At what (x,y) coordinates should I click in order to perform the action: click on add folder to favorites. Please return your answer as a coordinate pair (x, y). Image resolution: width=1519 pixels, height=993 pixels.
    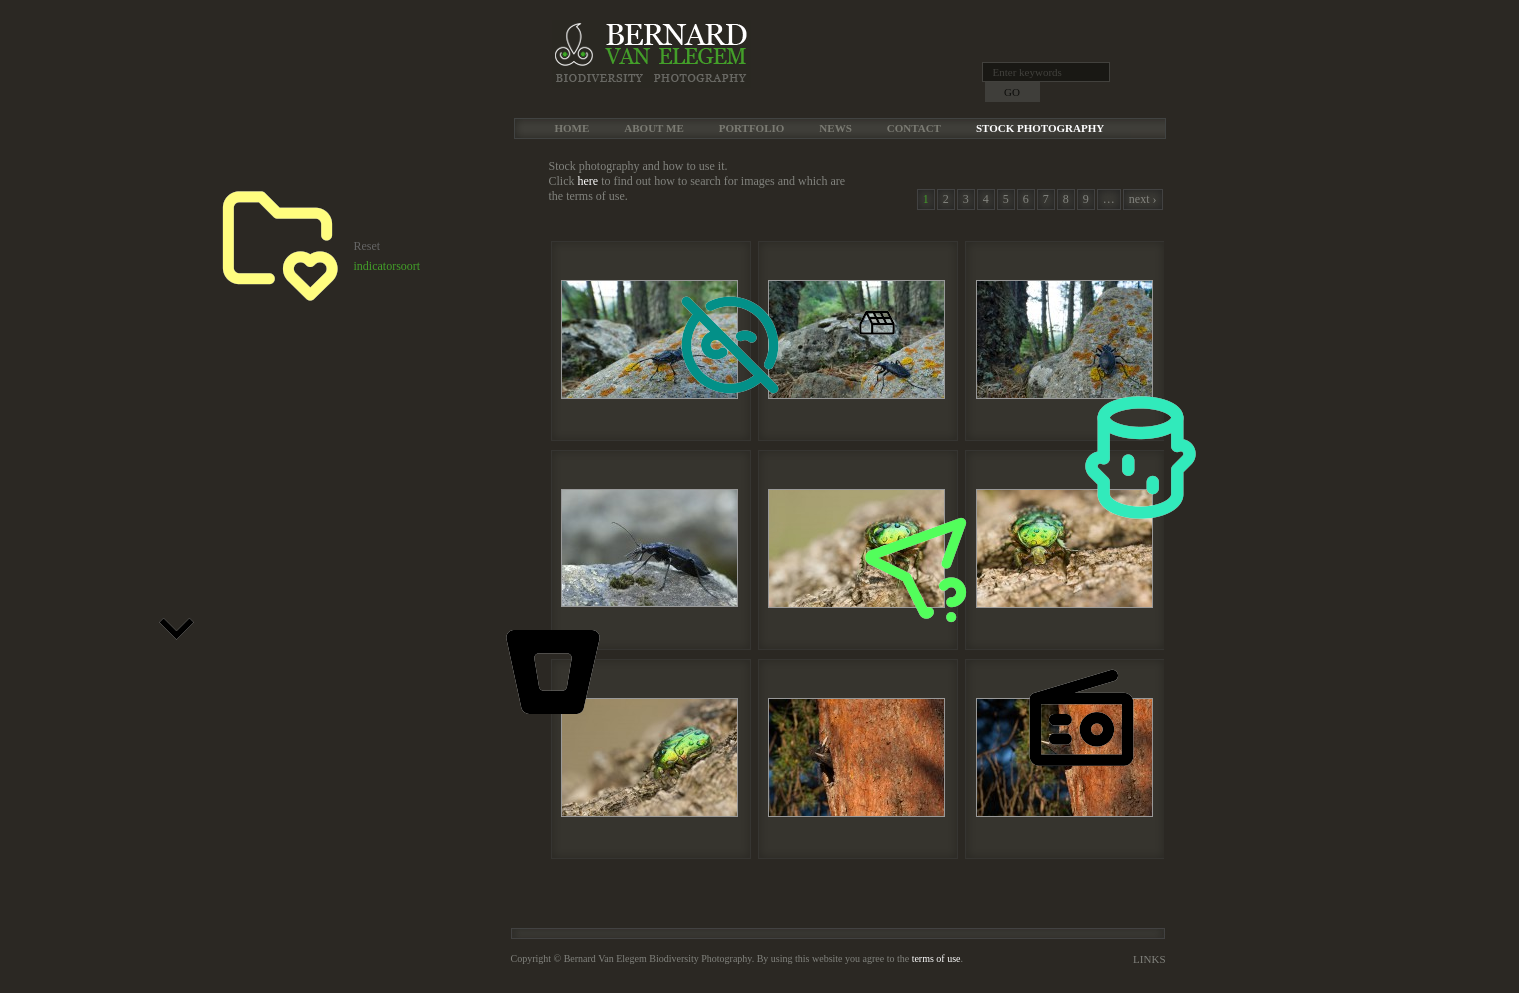
    Looking at the image, I should click on (277, 240).